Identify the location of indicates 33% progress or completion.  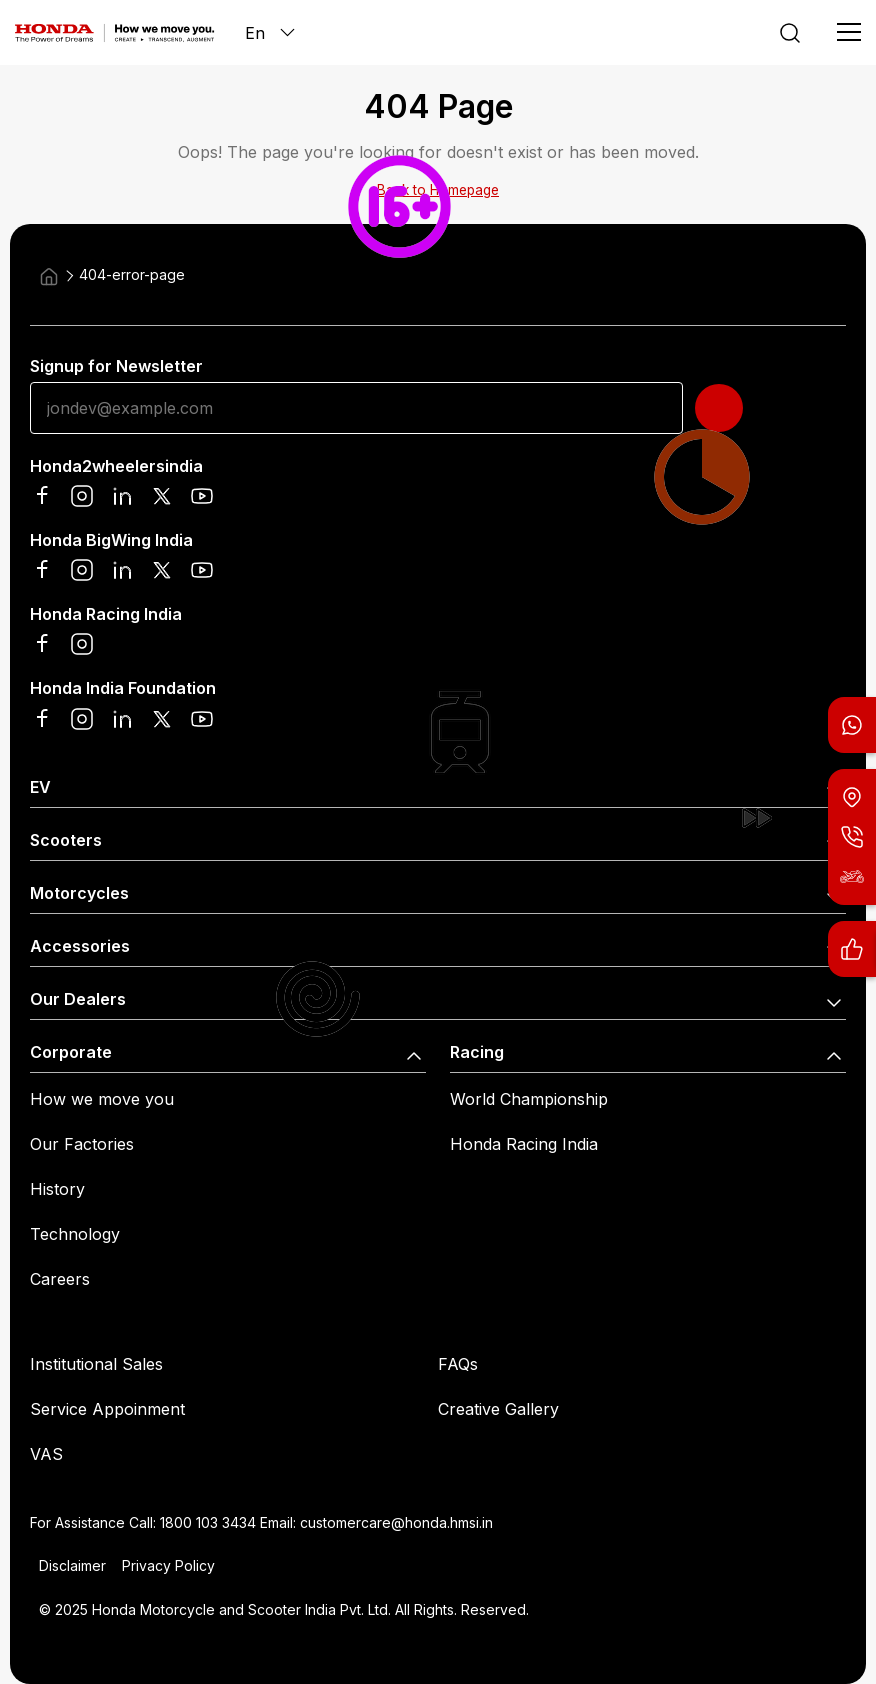
(702, 477).